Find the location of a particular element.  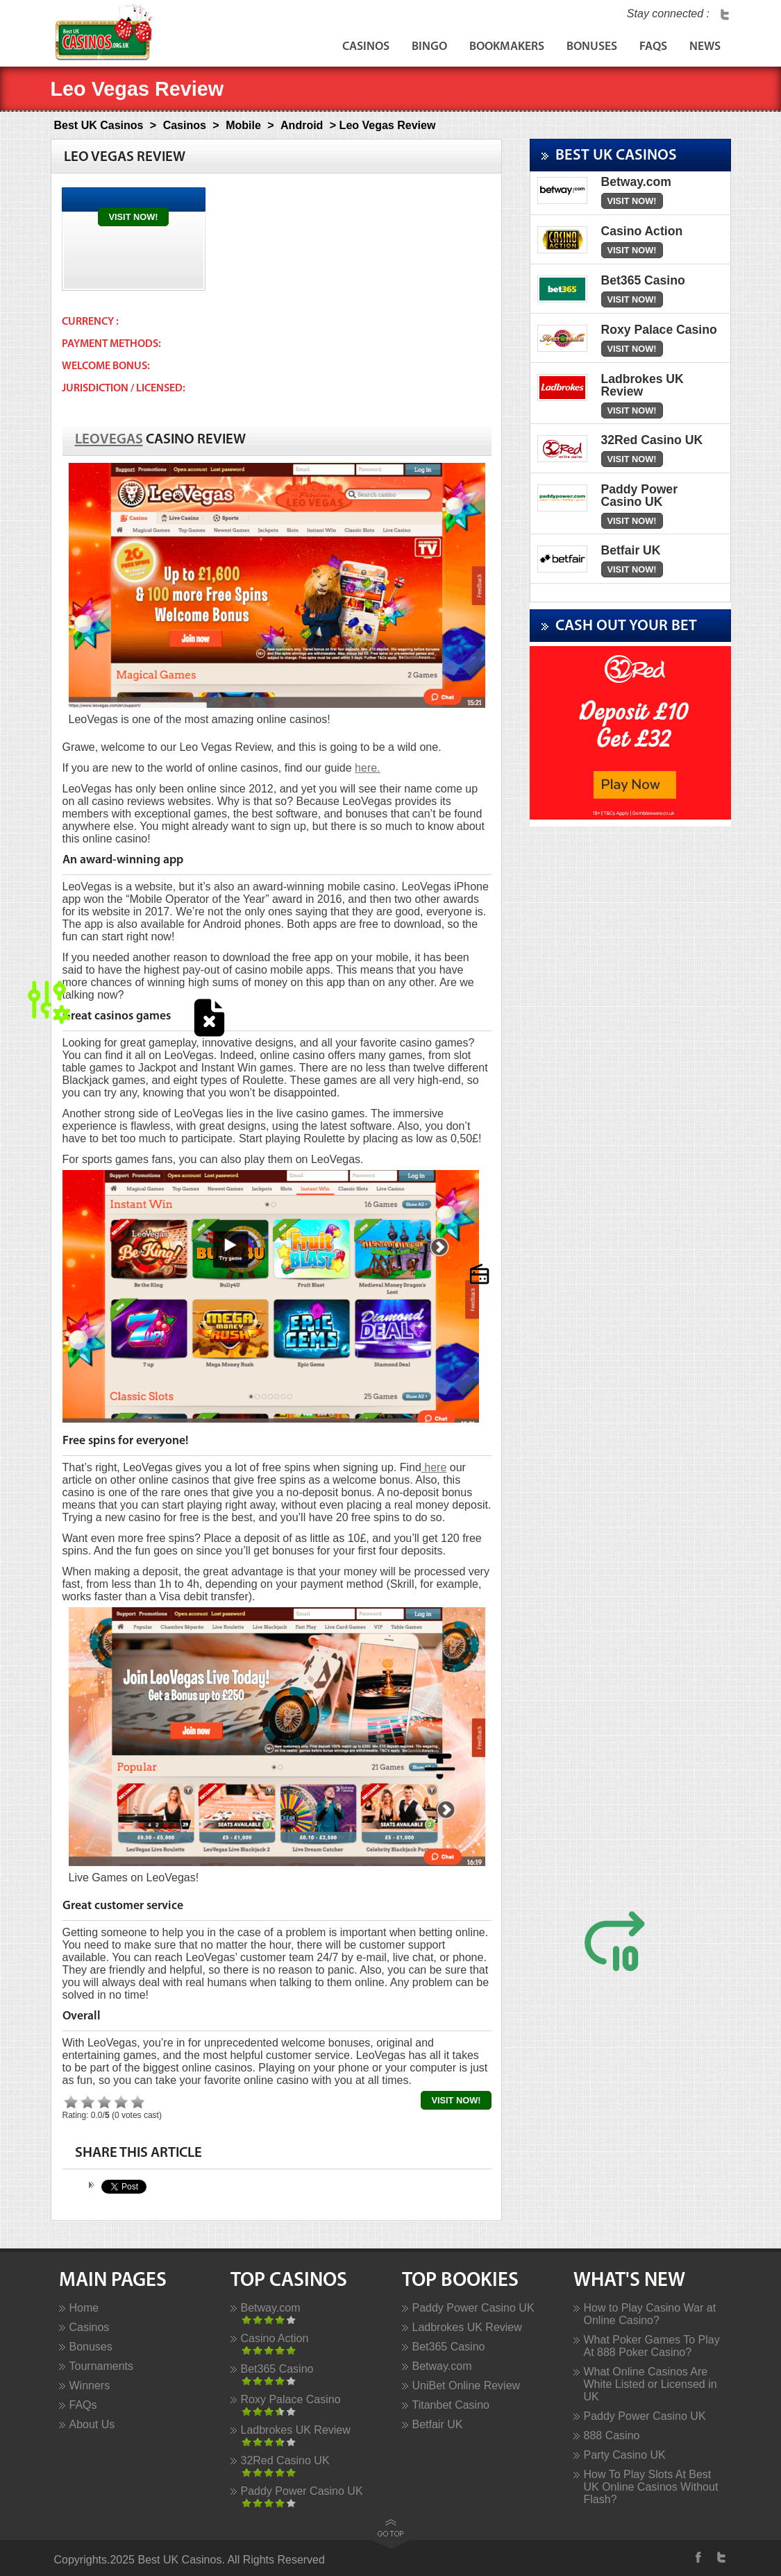

open radio or audio streaming app is located at coordinates (479, 1274).